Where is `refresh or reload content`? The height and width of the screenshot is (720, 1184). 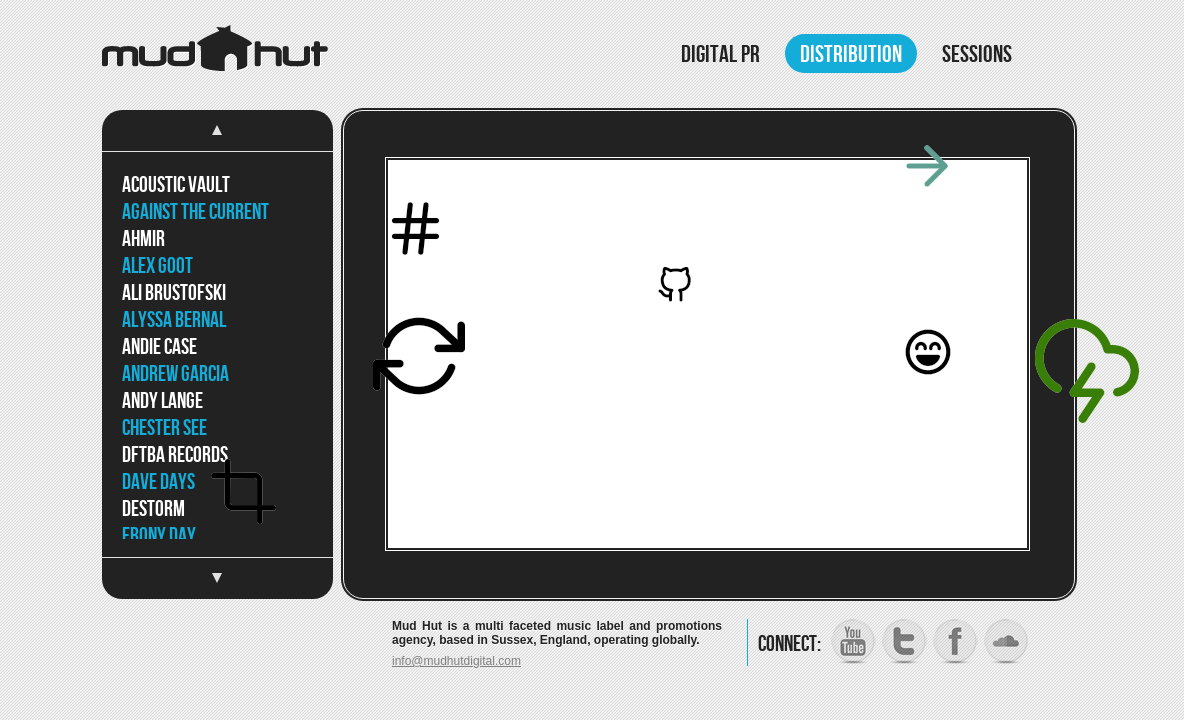 refresh or reload content is located at coordinates (419, 356).